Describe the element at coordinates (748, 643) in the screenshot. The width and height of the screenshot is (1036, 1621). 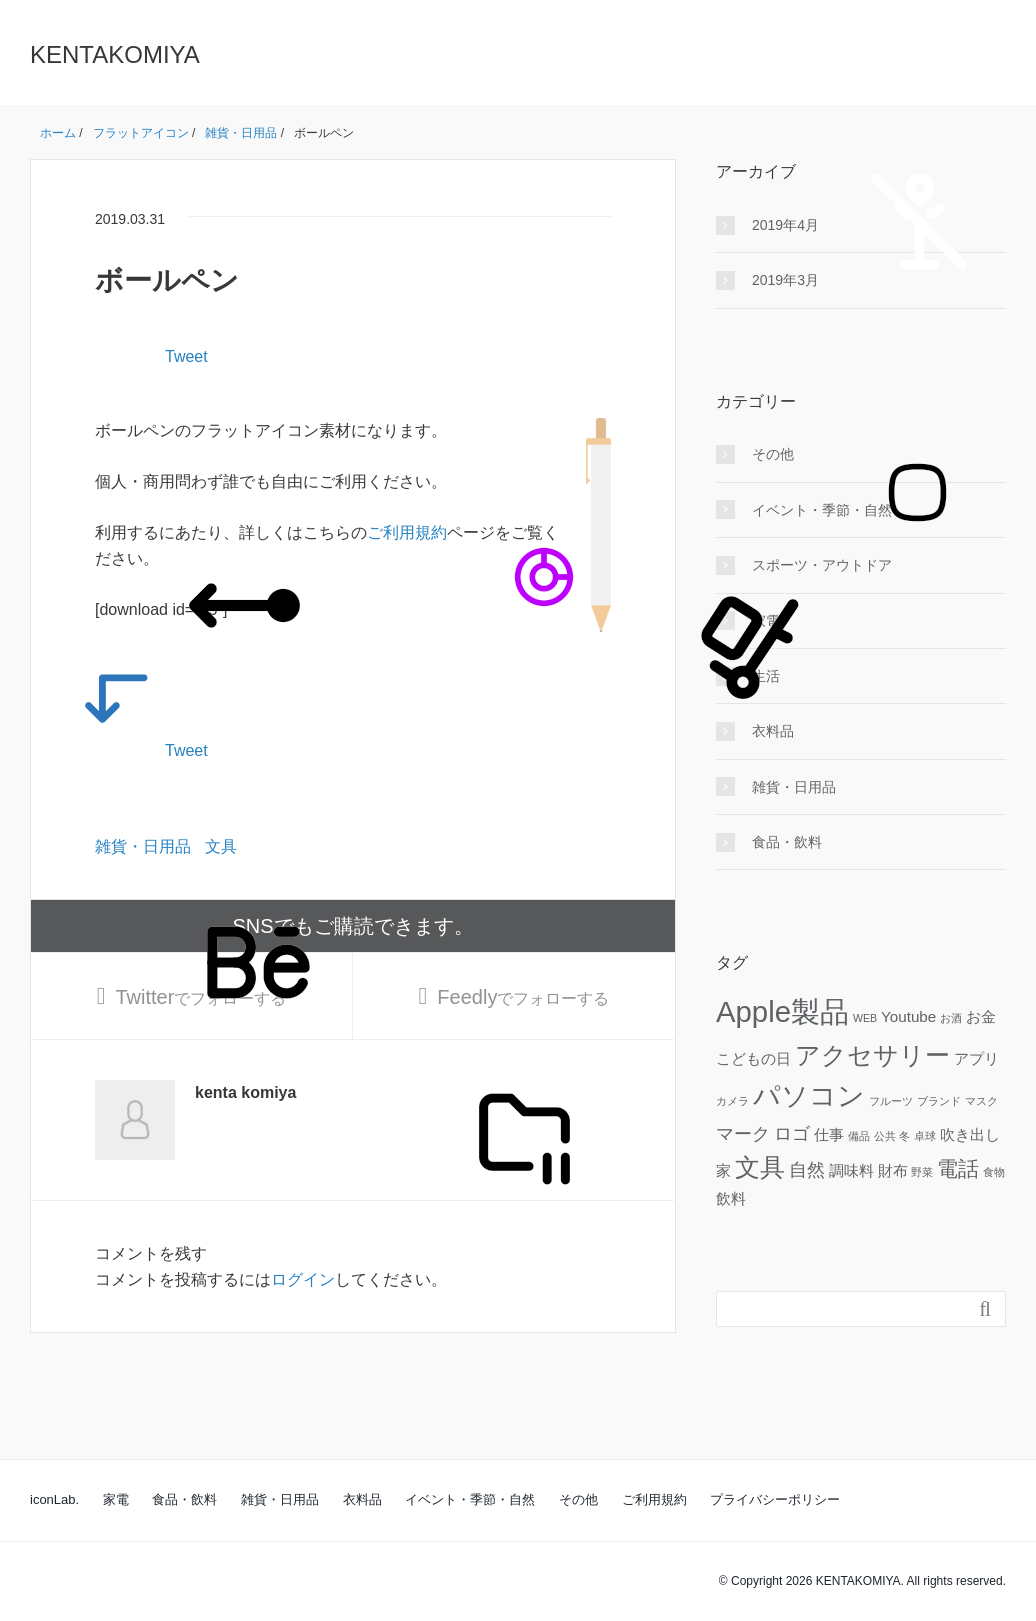
I see `view your shopping cart` at that location.